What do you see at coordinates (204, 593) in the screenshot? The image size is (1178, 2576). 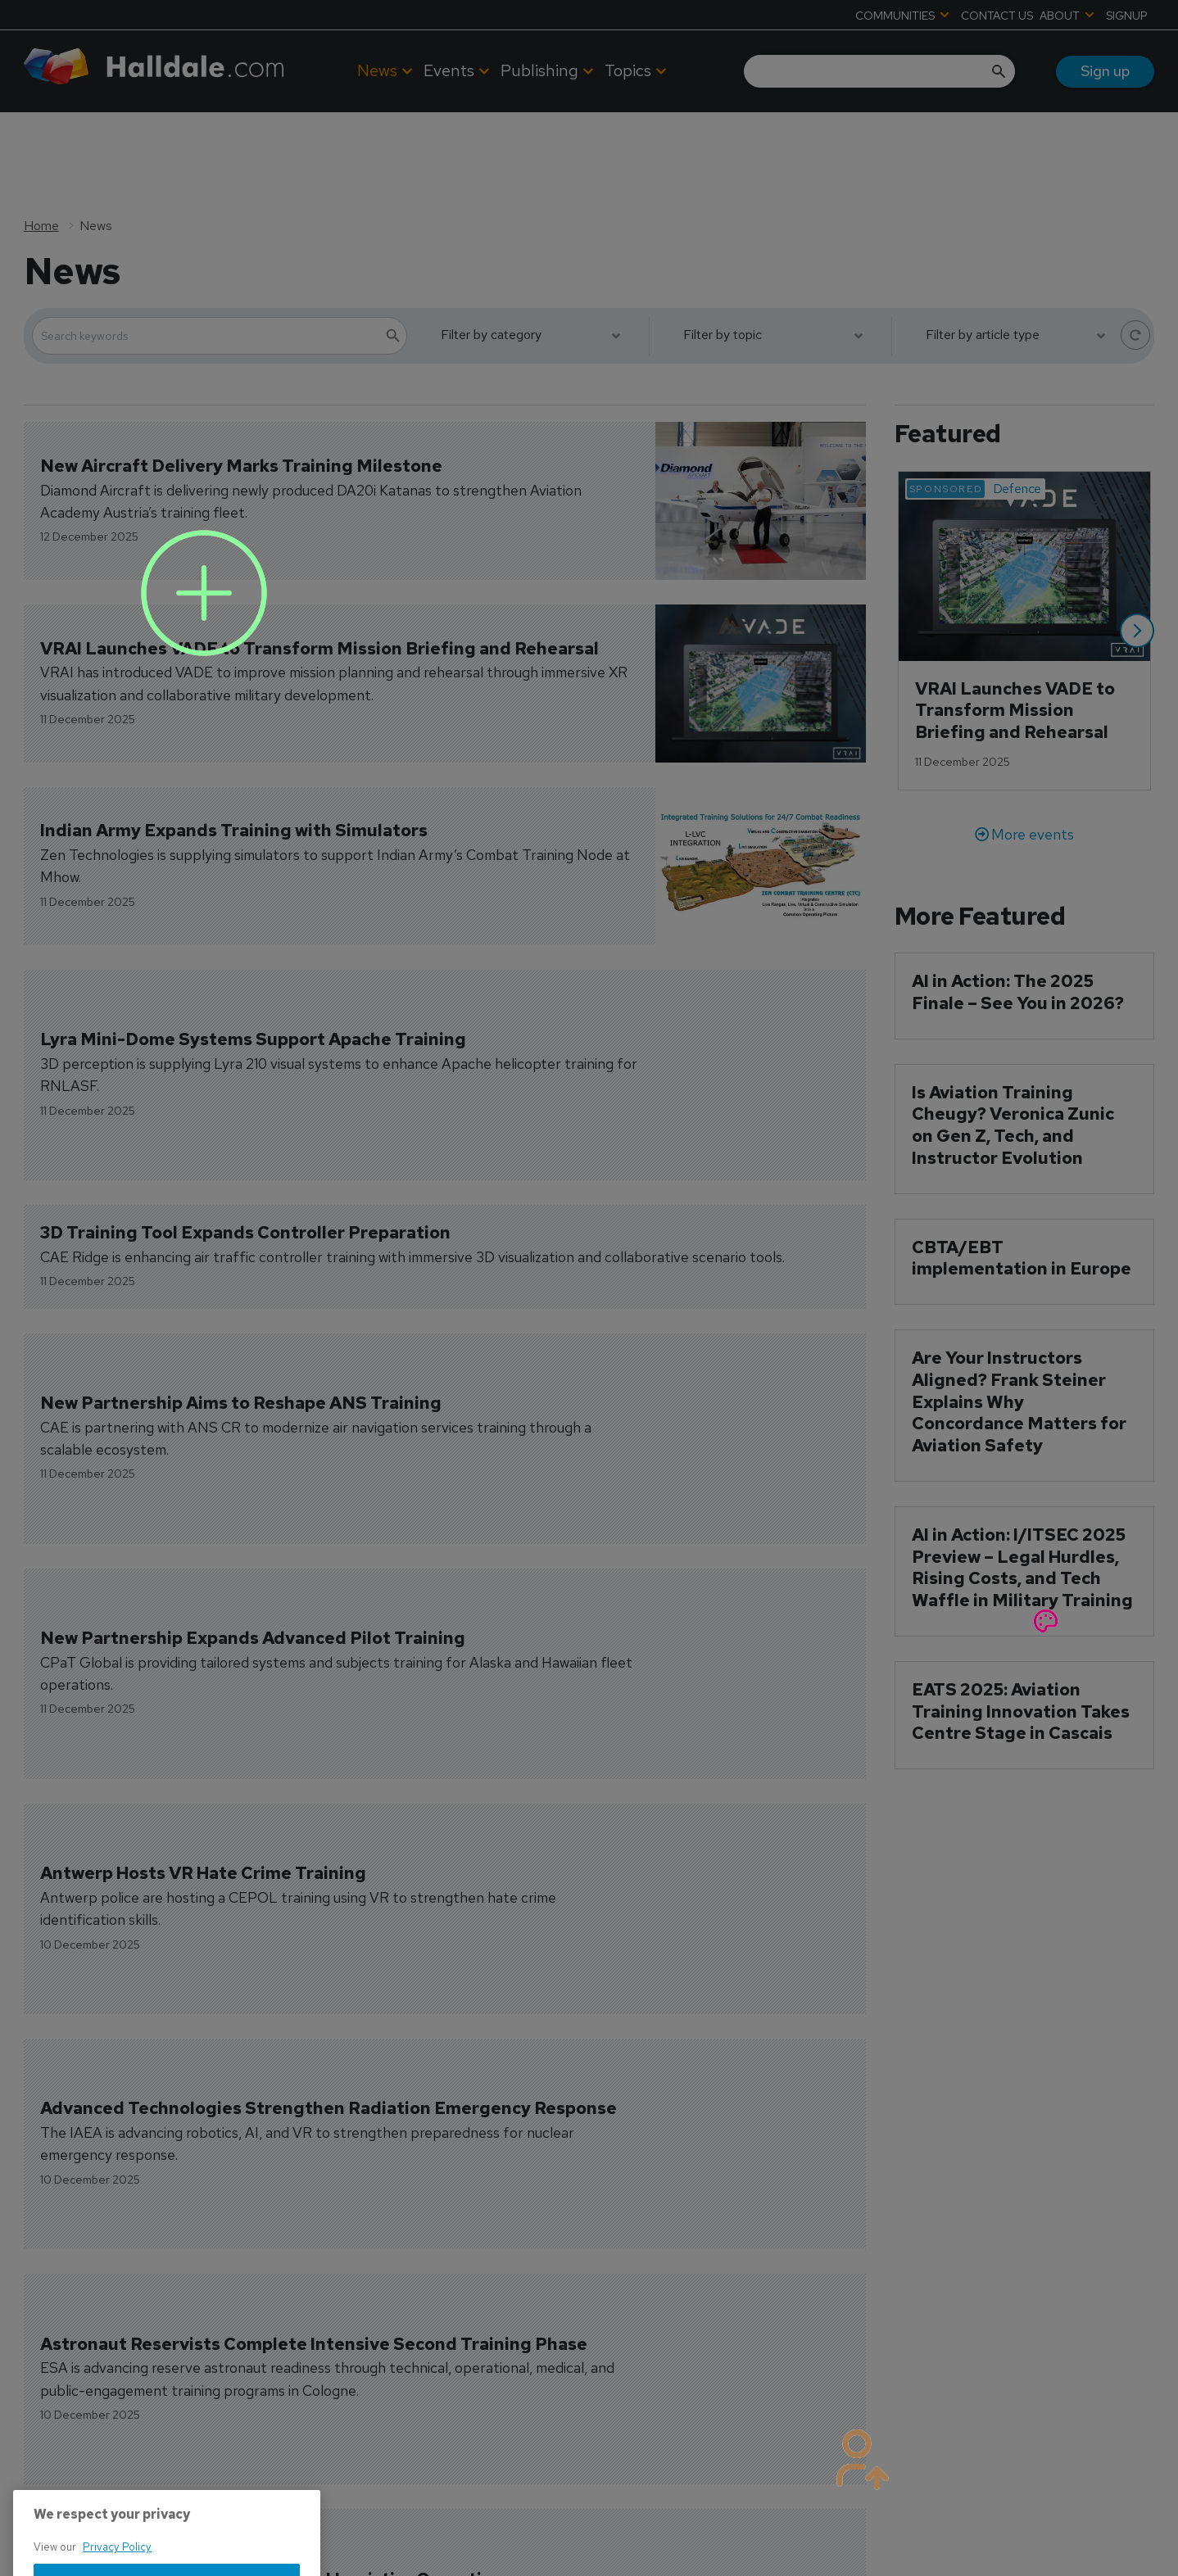 I see `add a new item` at bounding box center [204, 593].